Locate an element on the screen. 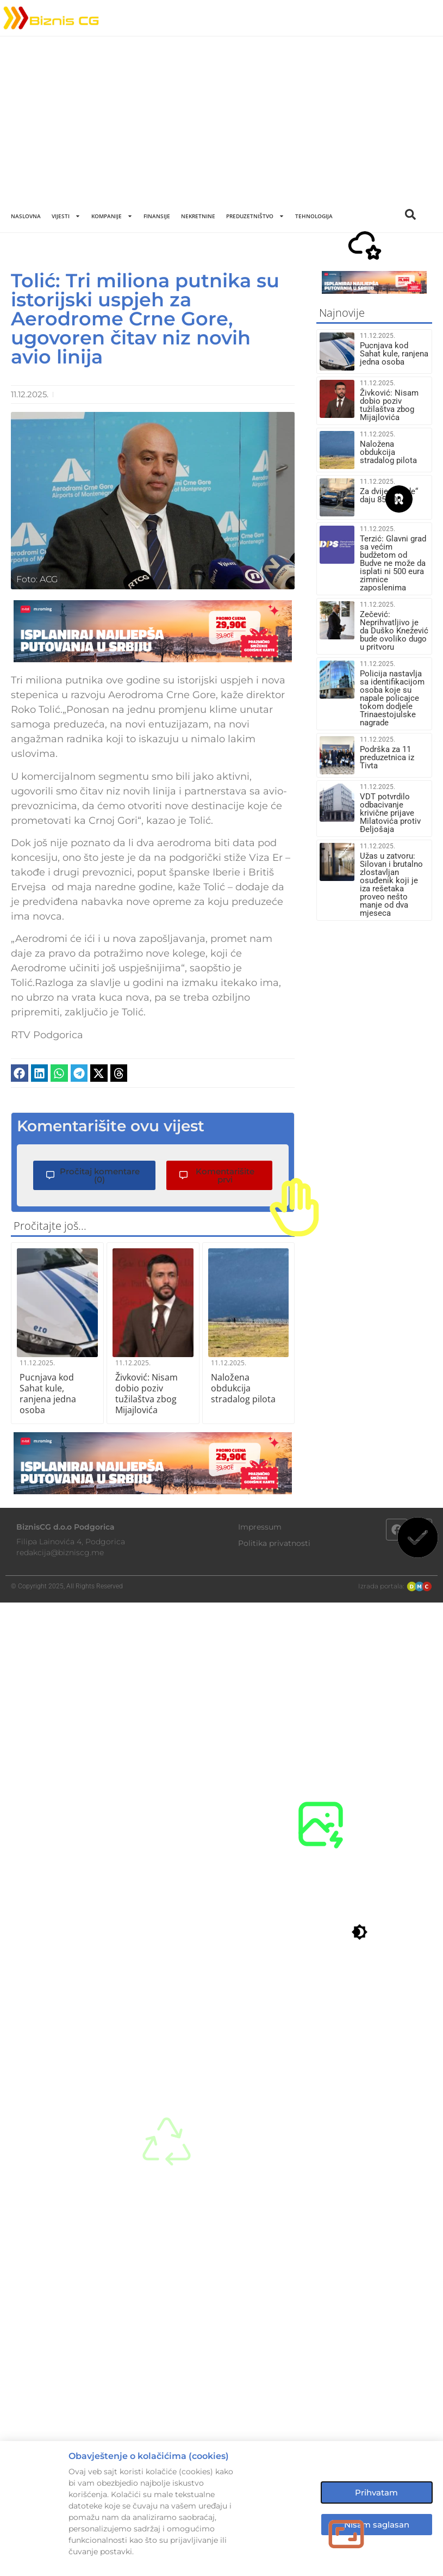  quick photo enhancement or auto-fix is located at coordinates (321, 1824).